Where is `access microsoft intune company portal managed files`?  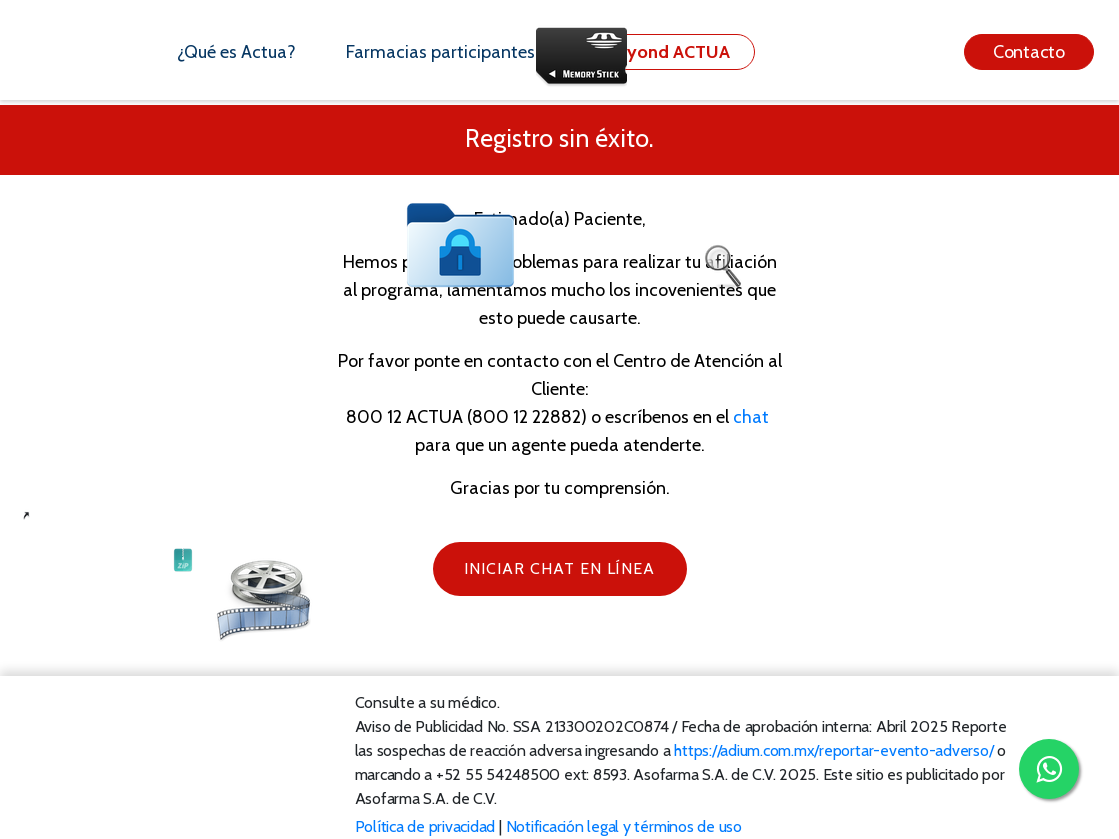 access microsoft intune company portal managed files is located at coordinates (460, 248).